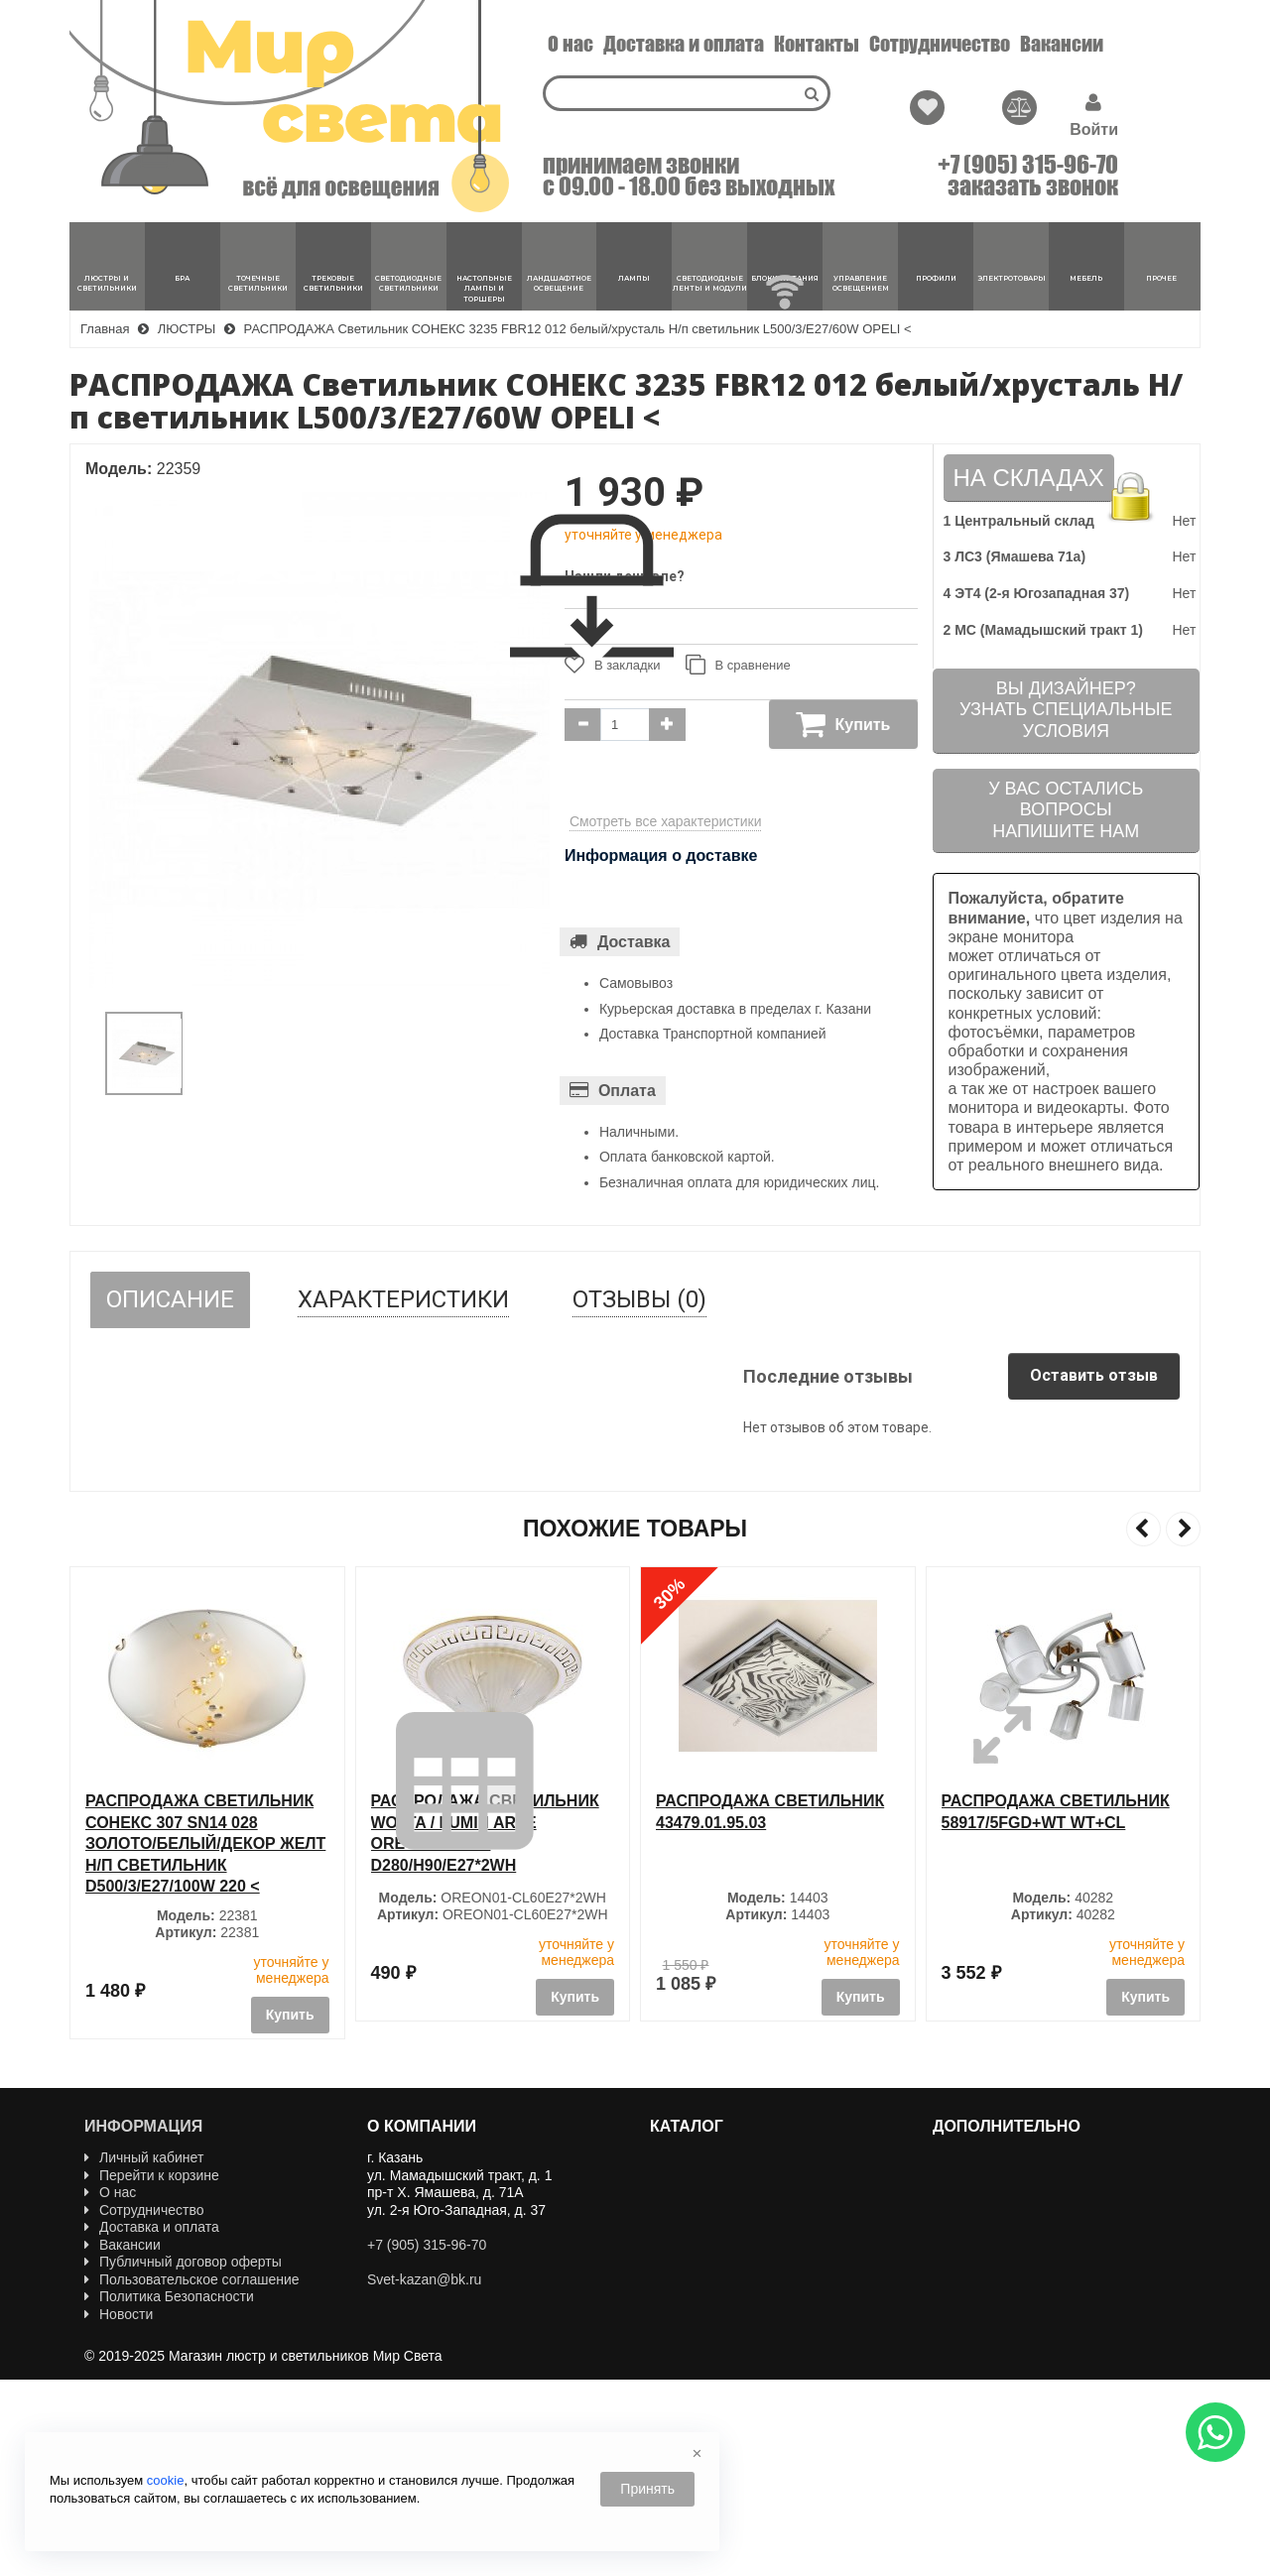  I want to click on indicates content or settings are locked, so click(1132, 497).